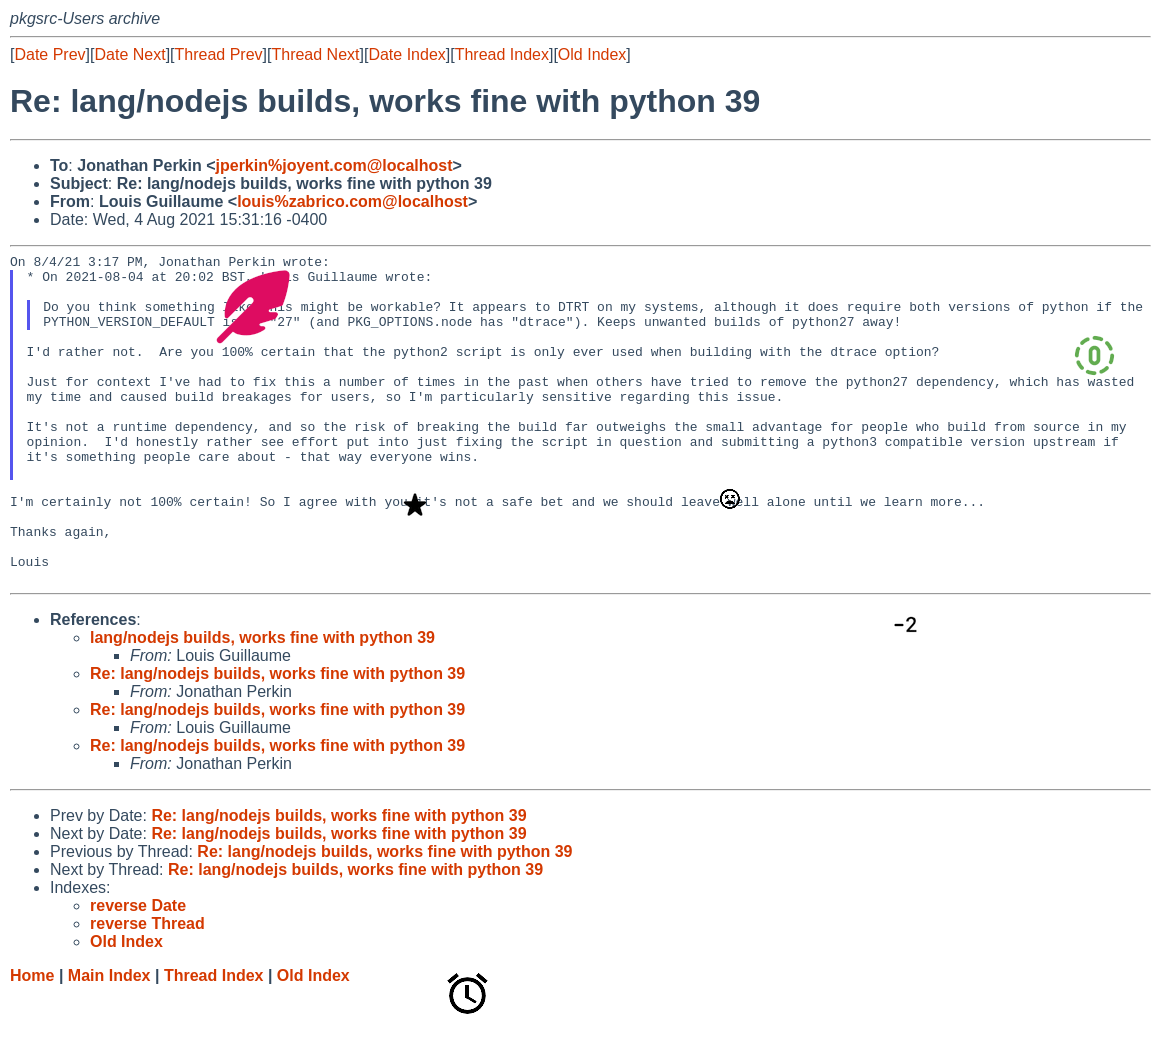 The image size is (1161, 1061). Describe the element at coordinates (1094, 355) in the screenshot. I see `indicates a pending or in-progress state` at that location.